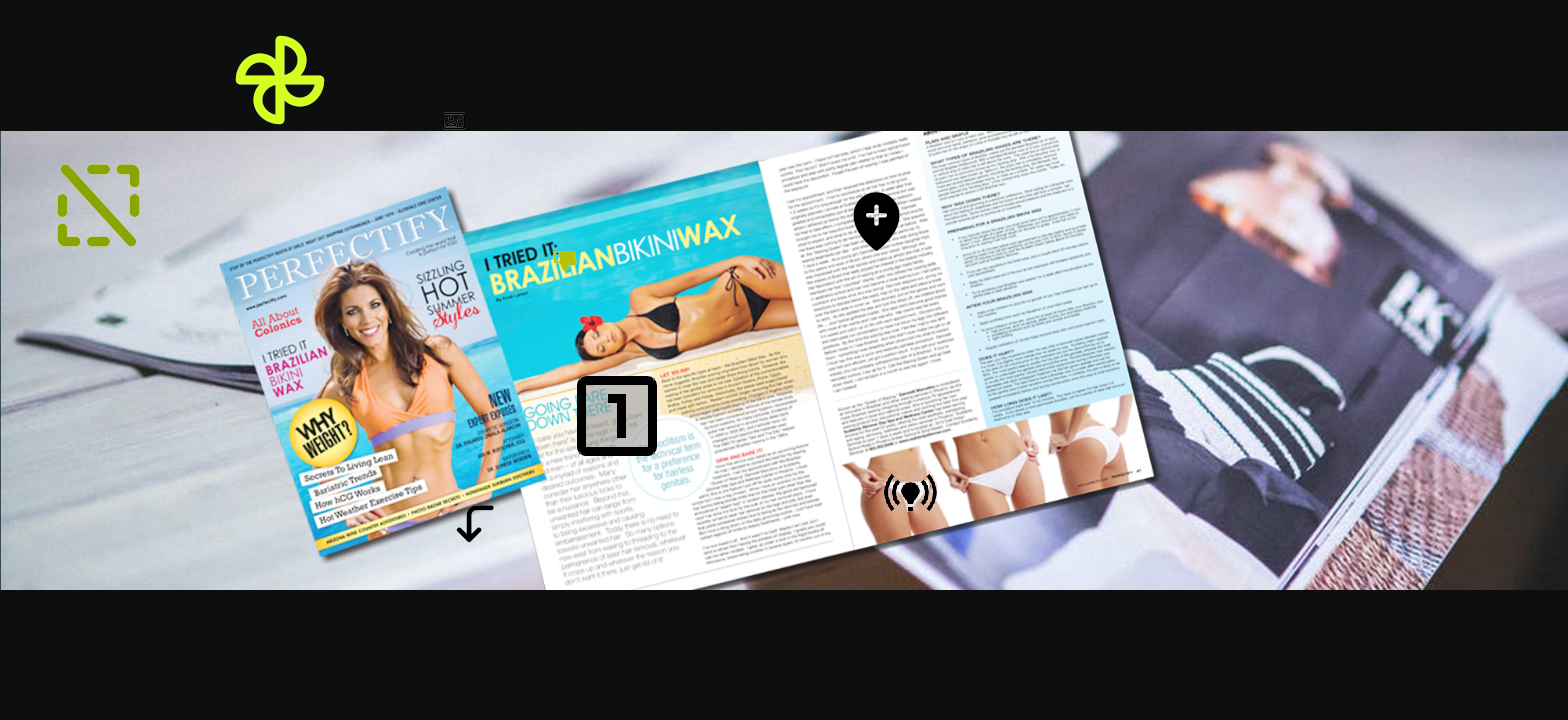  I want to click on view contact's phone information, so click(454, 121).